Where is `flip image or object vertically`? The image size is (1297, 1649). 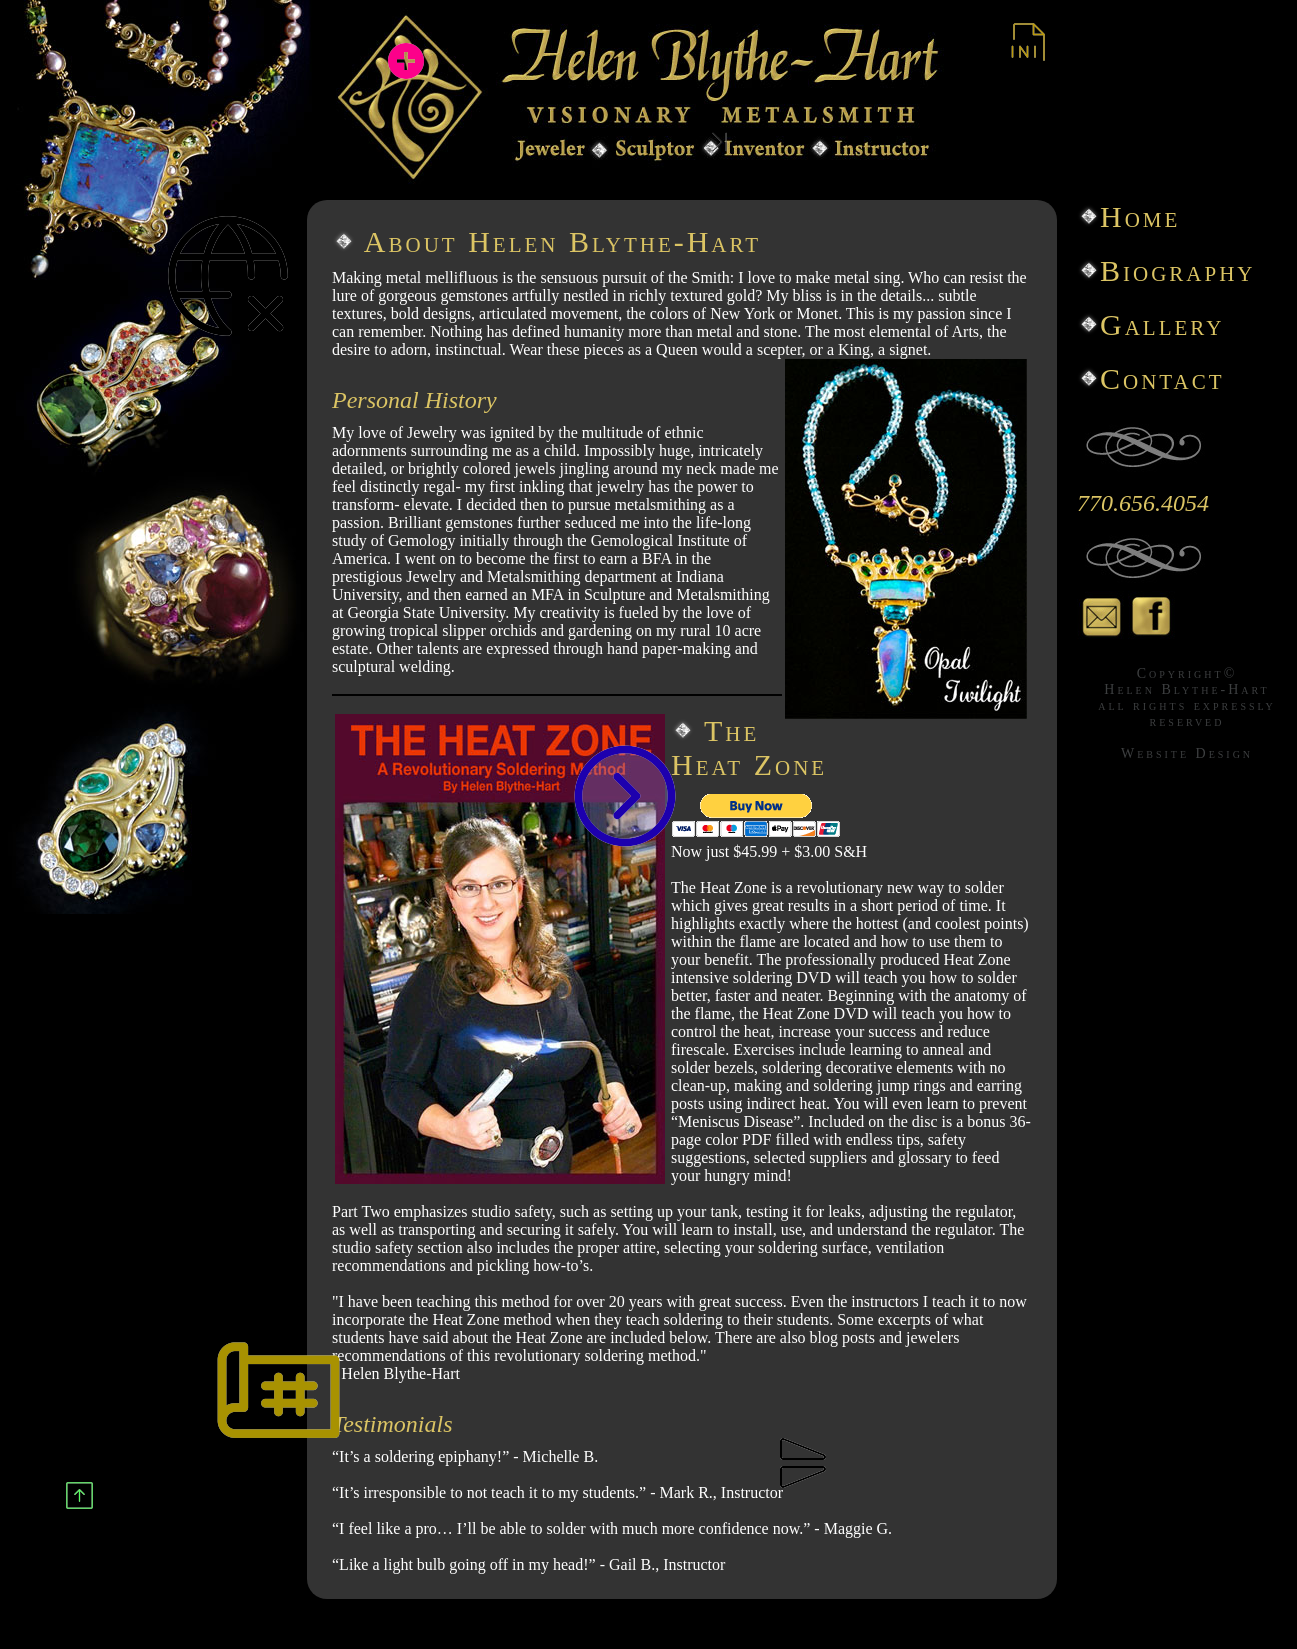 flip image or object vertically is located at coordinates (801, 1463).